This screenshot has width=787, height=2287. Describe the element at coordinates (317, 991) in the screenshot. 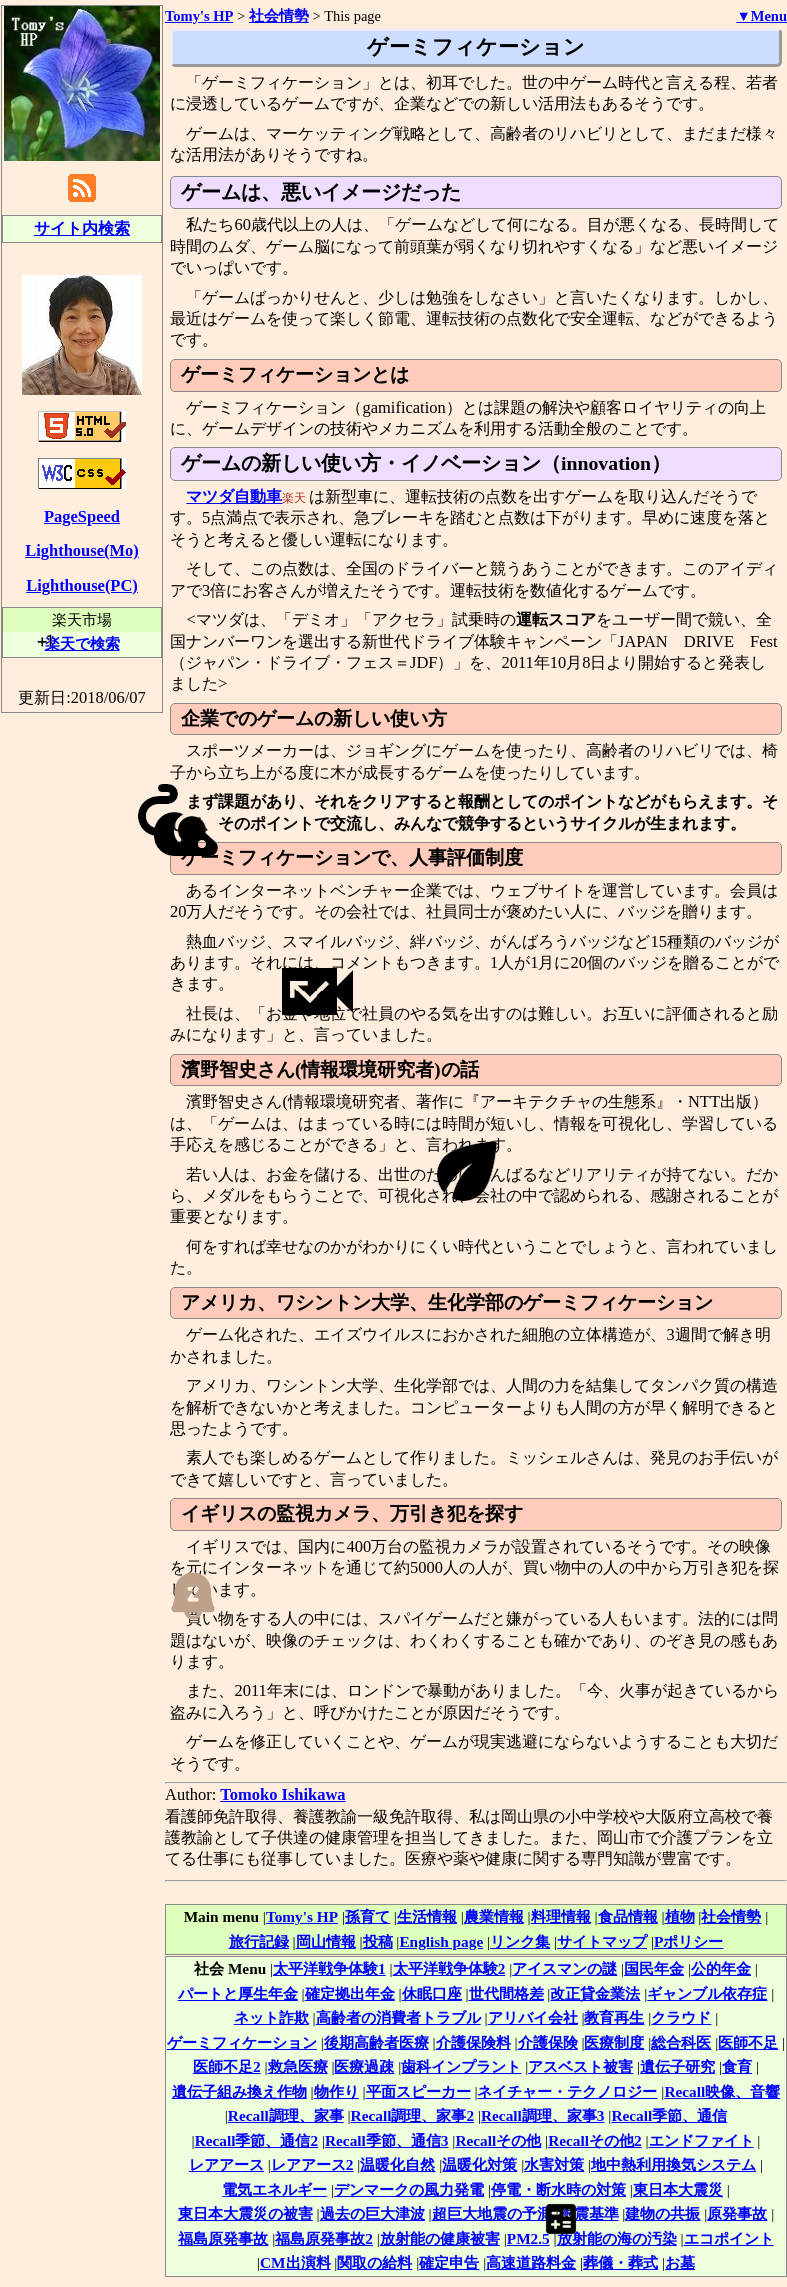

I see `indicates a missed video call` at that location.